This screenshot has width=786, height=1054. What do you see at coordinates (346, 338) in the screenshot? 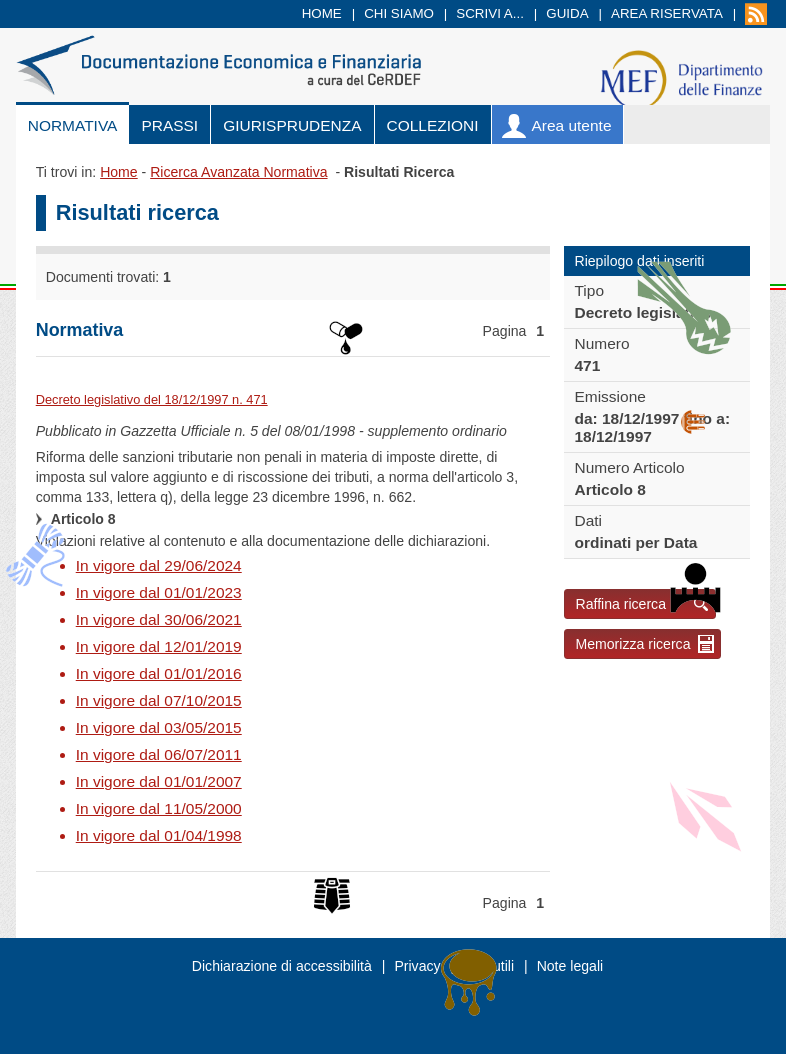
I see `indicates medication dosage or liquid medicine` at bounding box center [346, 338].